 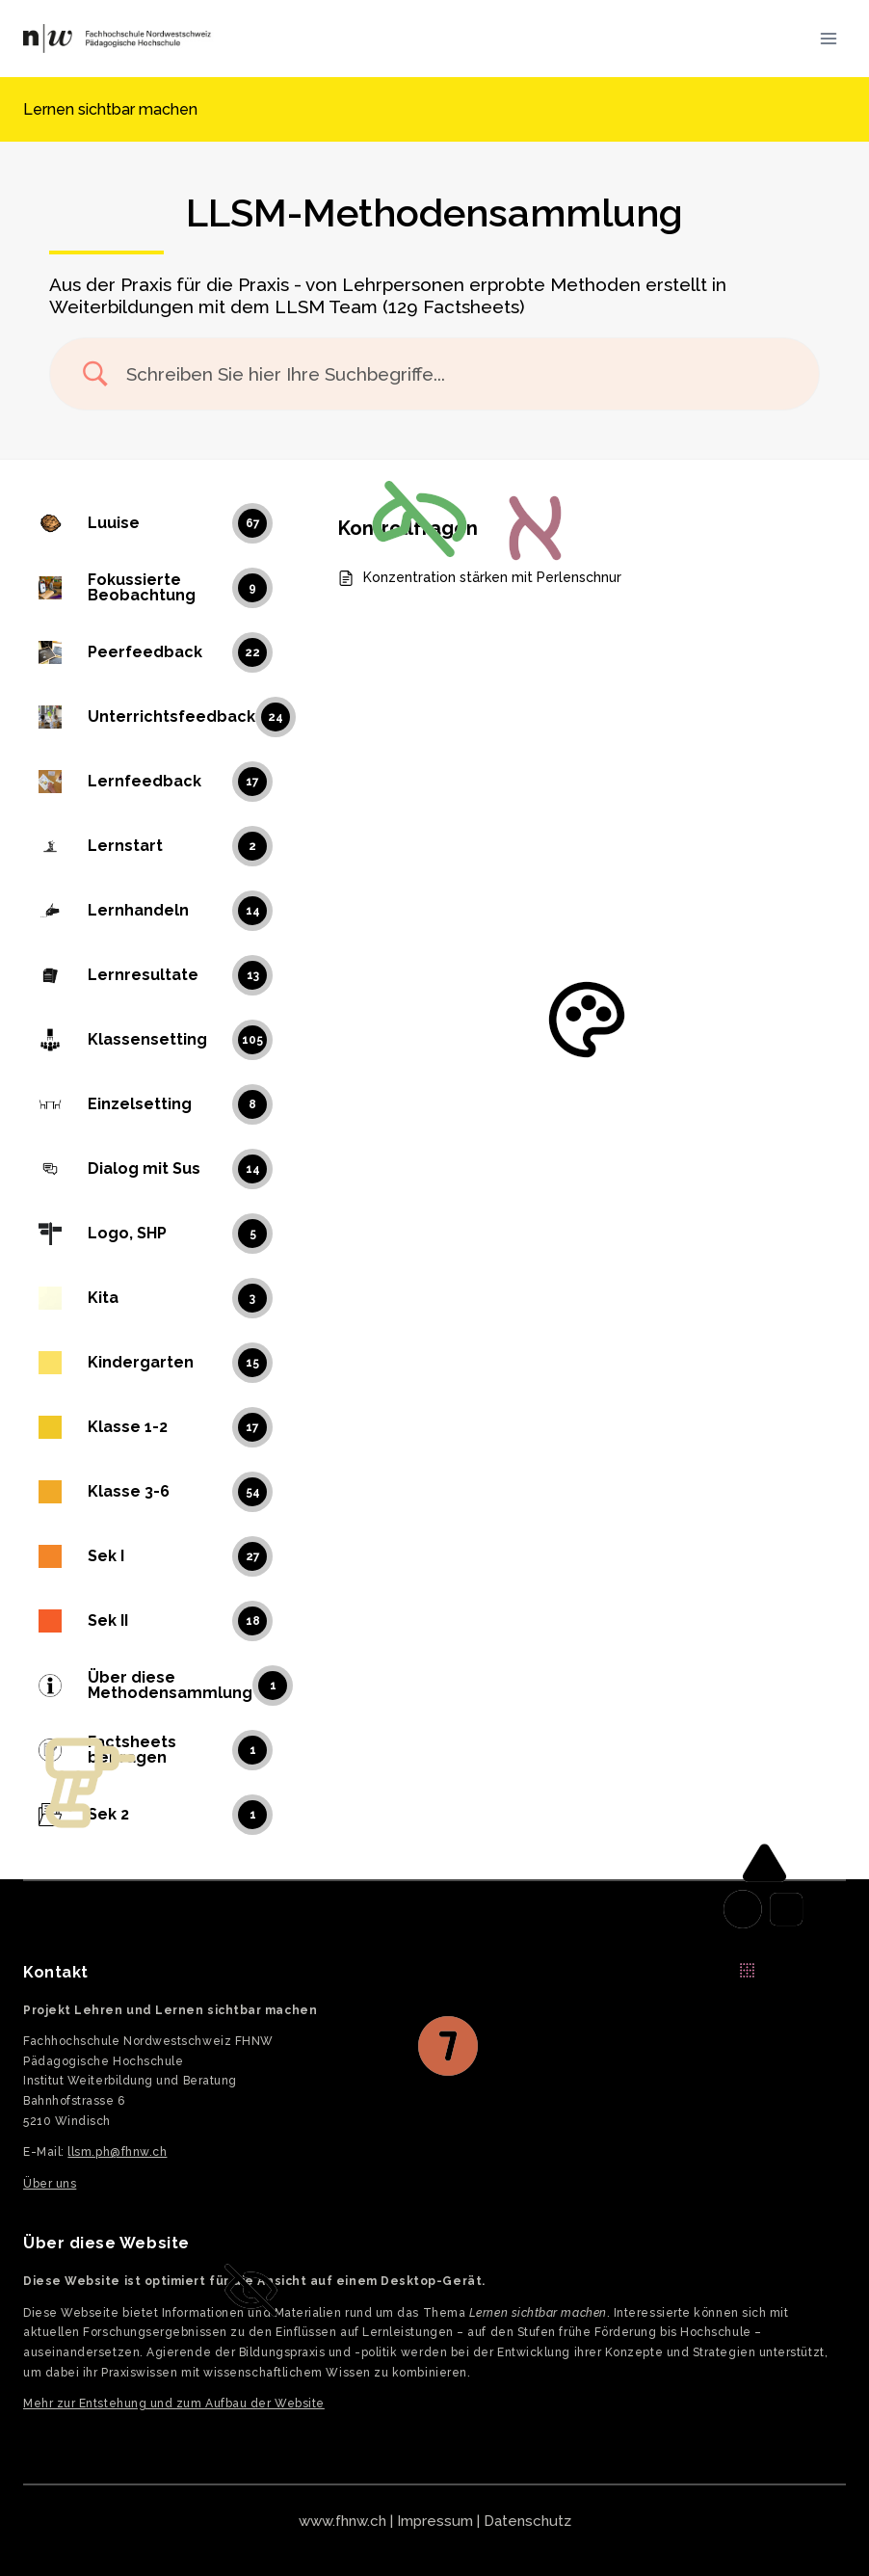 I want to click on remove all borders from selected element, so click(x=747, y=1970).